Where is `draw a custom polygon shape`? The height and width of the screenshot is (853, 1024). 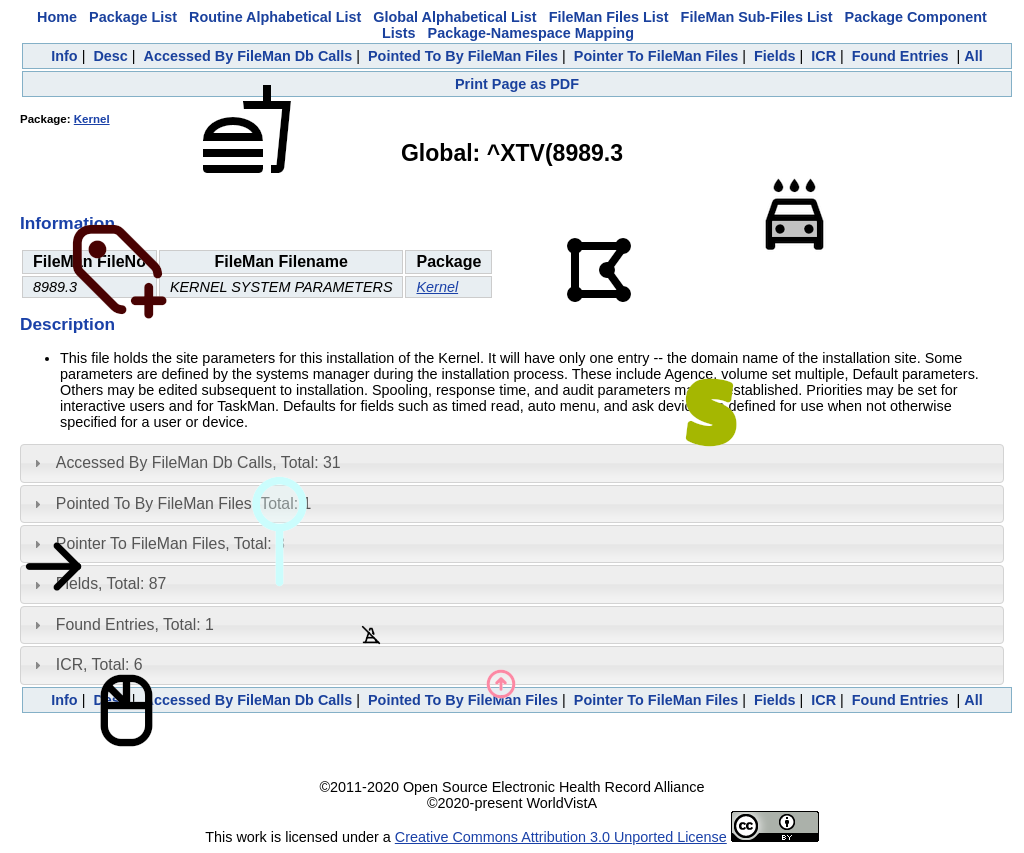 draw a custom polygon shape is located at coordinates (599, 270).